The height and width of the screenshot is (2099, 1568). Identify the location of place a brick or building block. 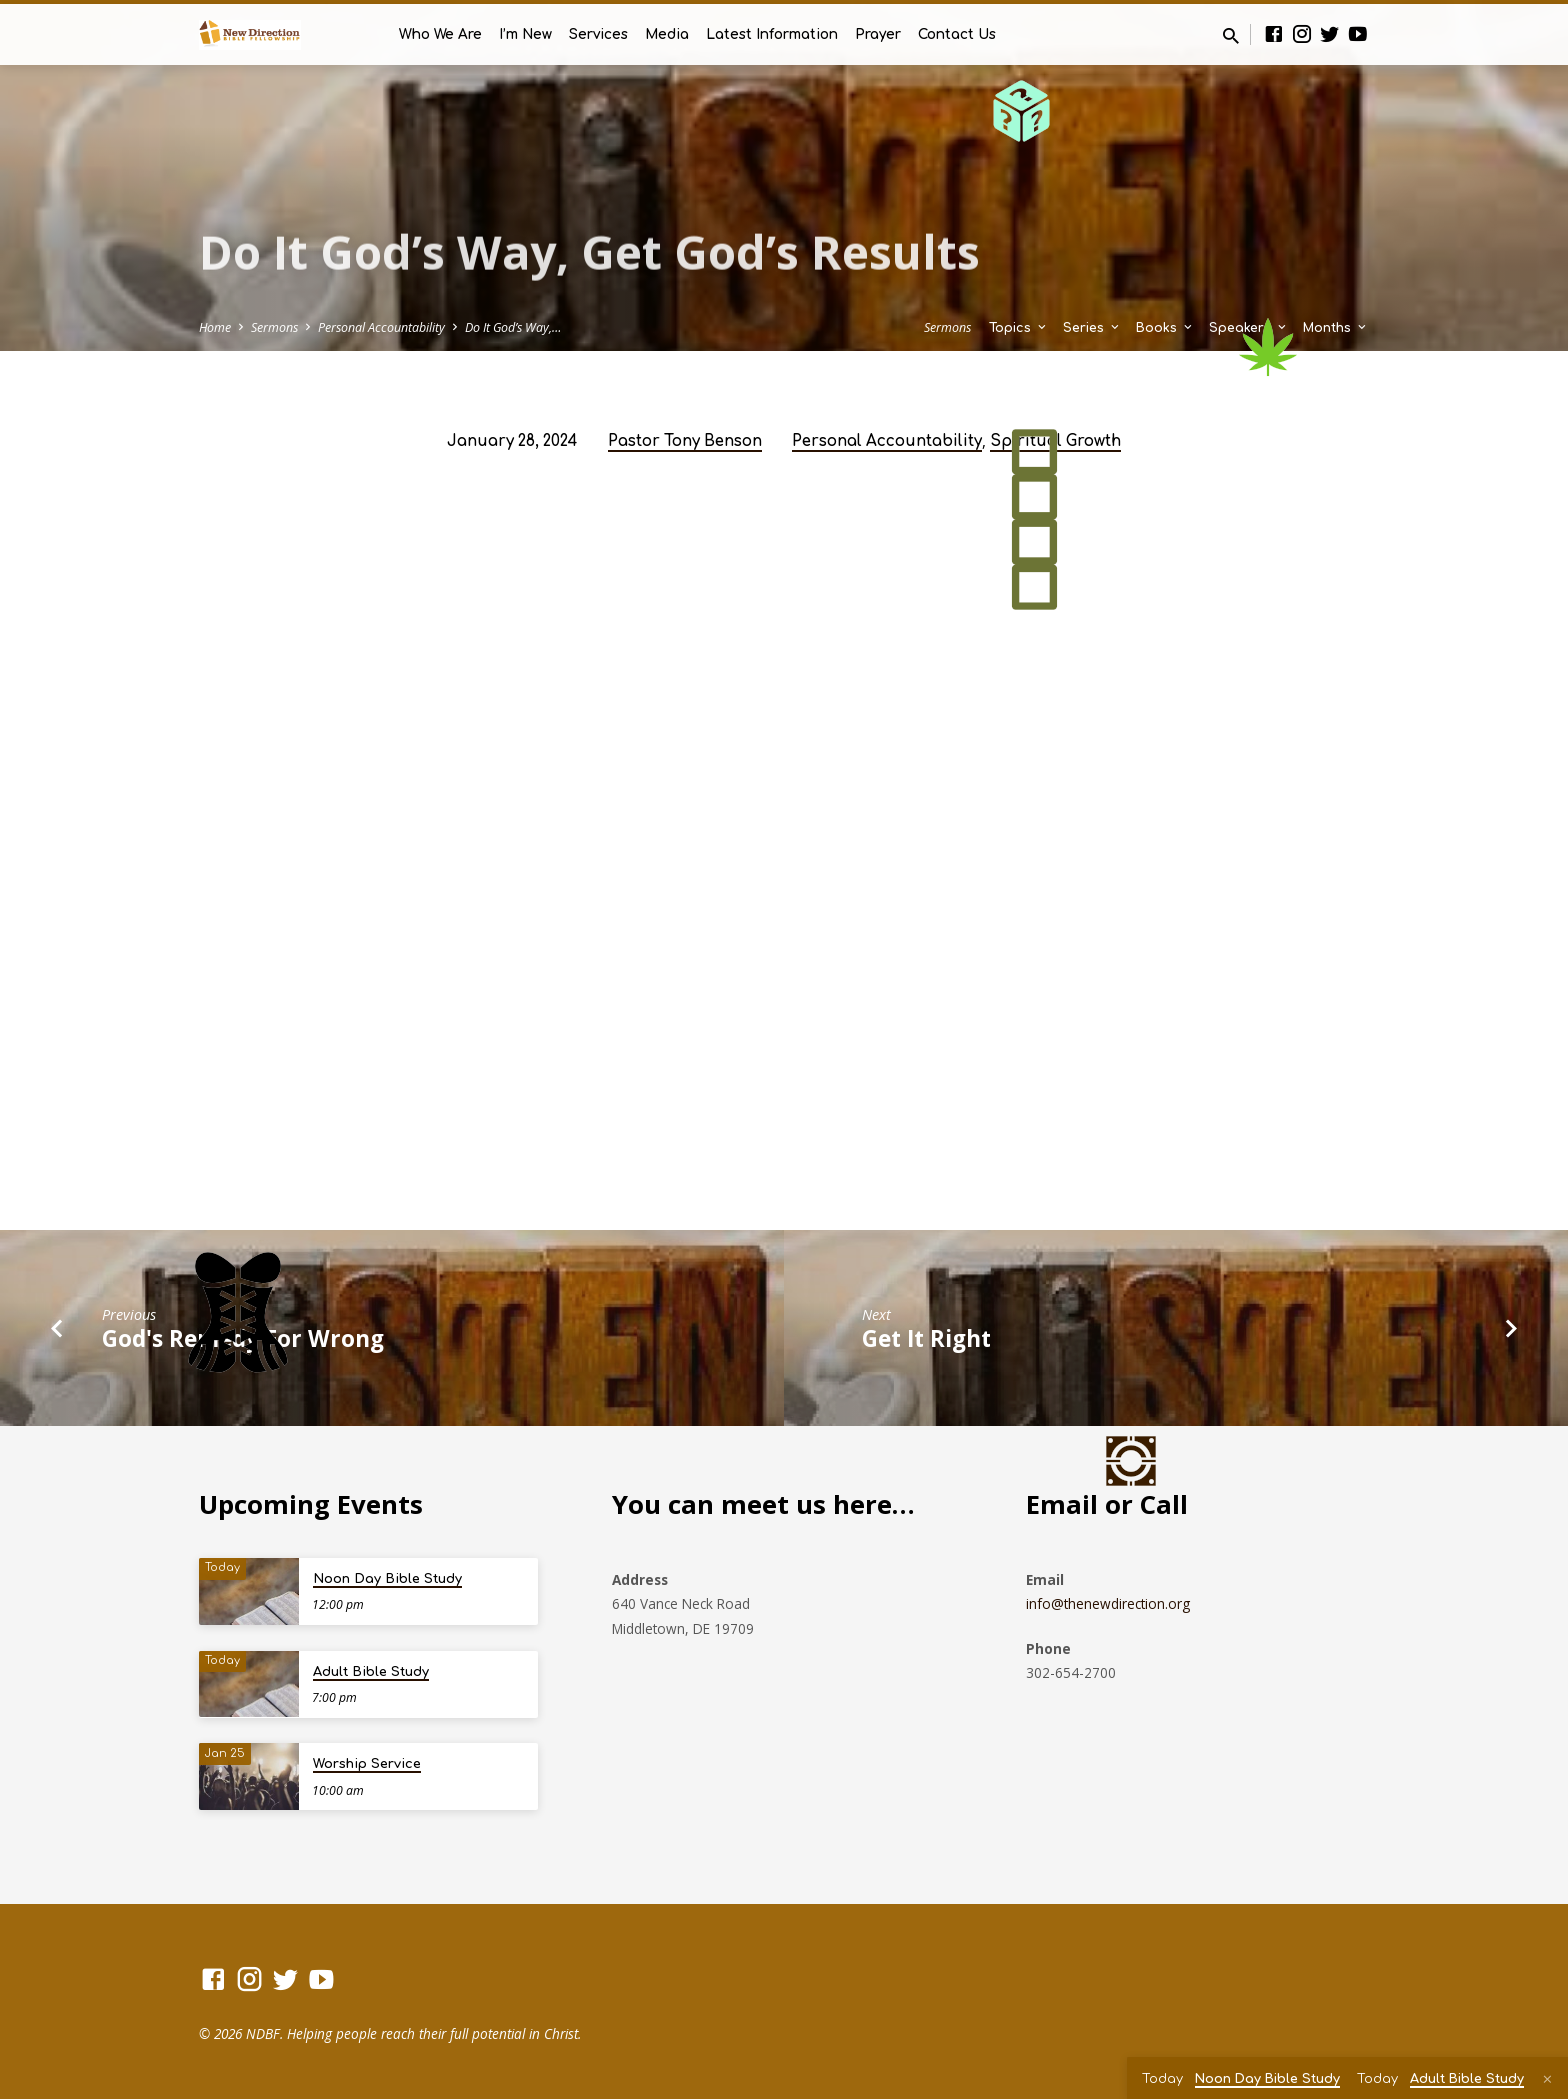
(1034, 519).